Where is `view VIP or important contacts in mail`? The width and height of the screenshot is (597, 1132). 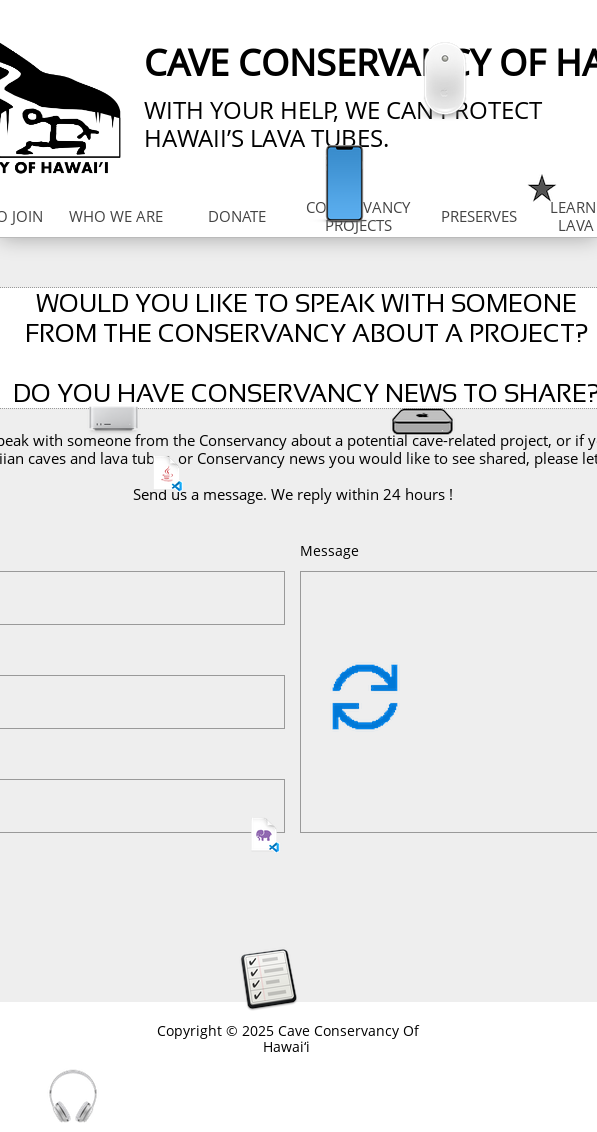 view VIP or important contacts in mail is located at coordinates (542, 188).